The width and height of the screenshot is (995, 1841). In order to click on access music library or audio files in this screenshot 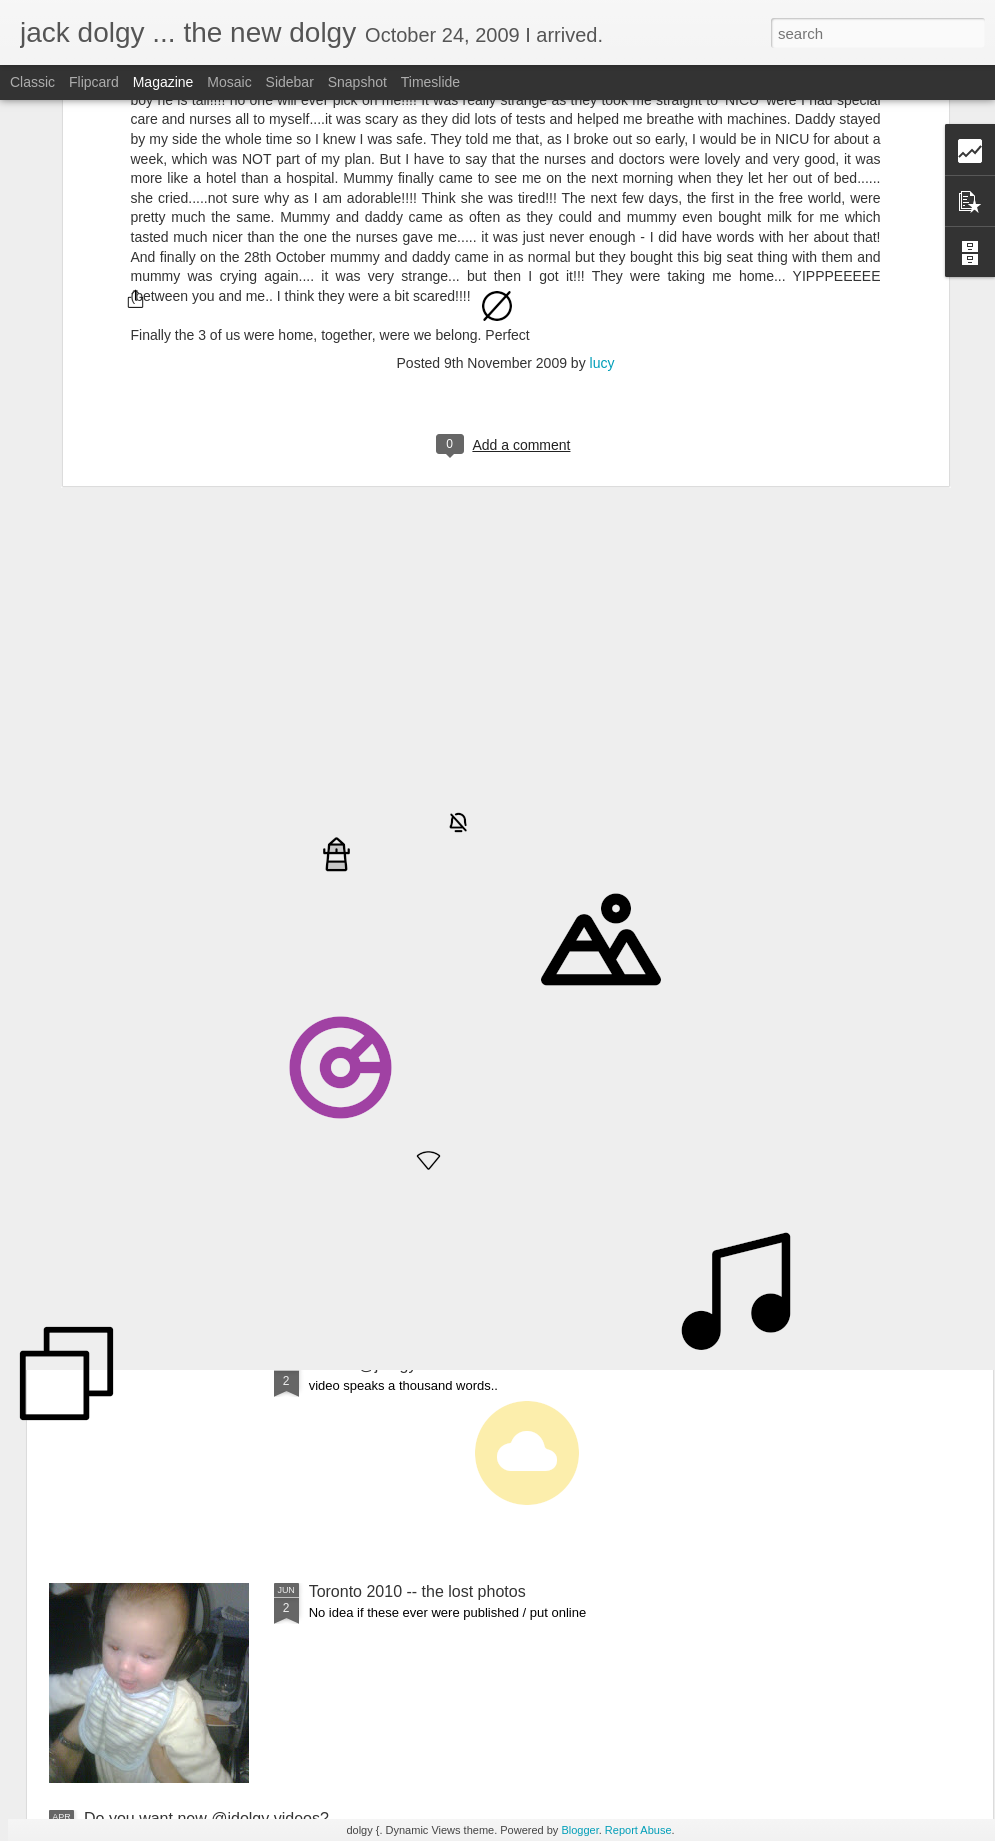, I will do `click(742, 1293)`.